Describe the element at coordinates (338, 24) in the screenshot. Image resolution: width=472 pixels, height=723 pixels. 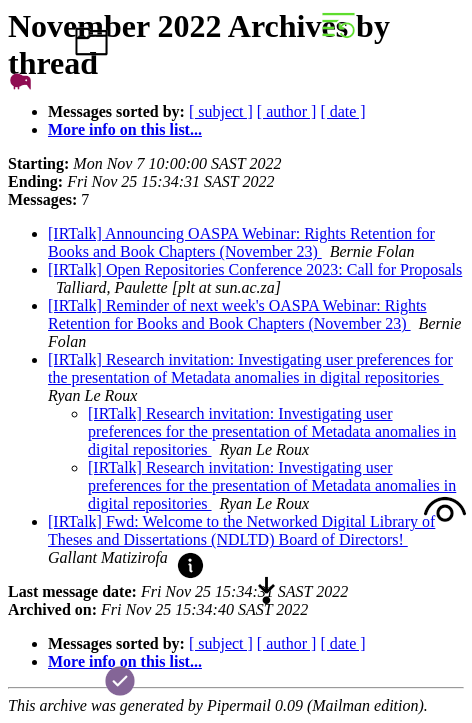
I see `restart the current debug frame` at that location.